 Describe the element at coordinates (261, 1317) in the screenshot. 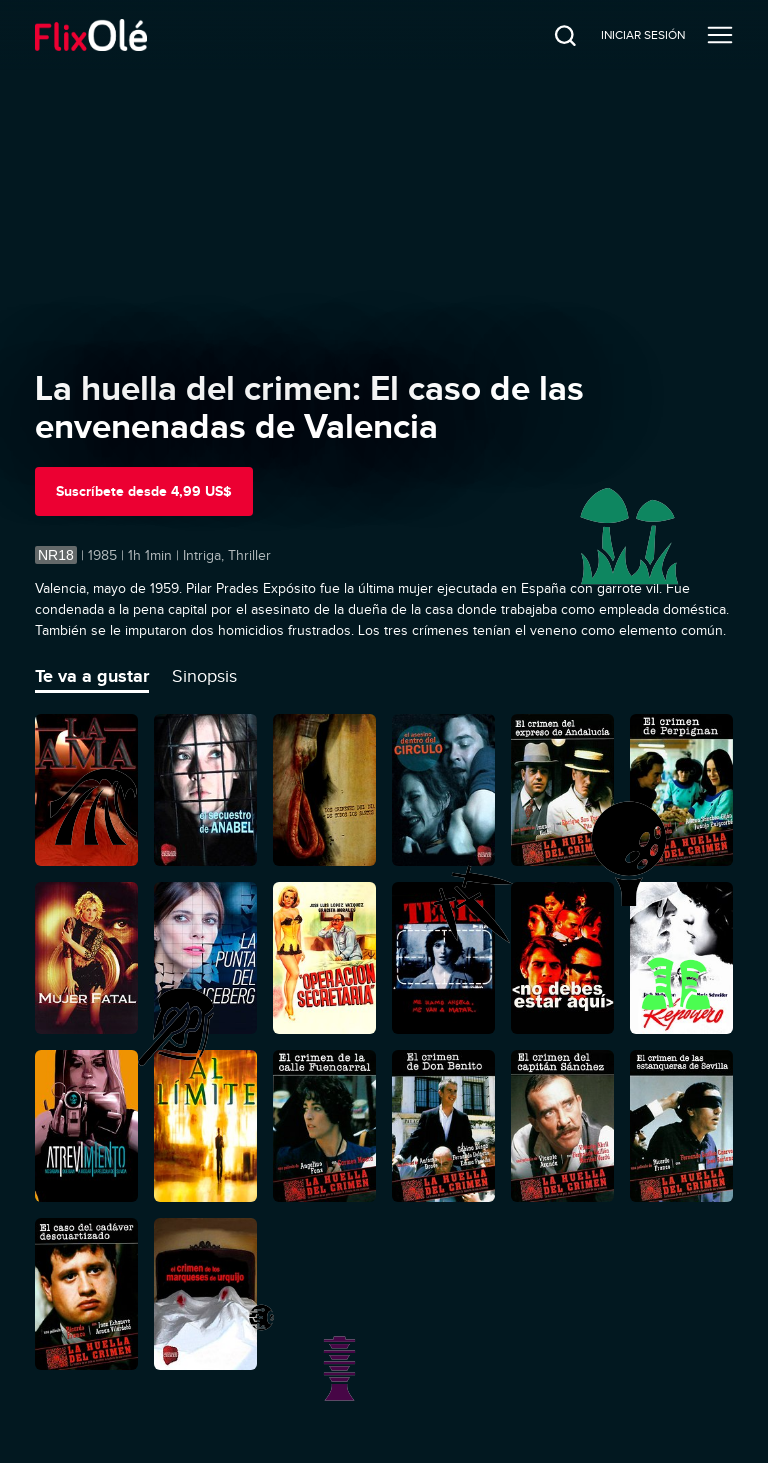

I see `access cybernetic or augmentation settings` at that location.